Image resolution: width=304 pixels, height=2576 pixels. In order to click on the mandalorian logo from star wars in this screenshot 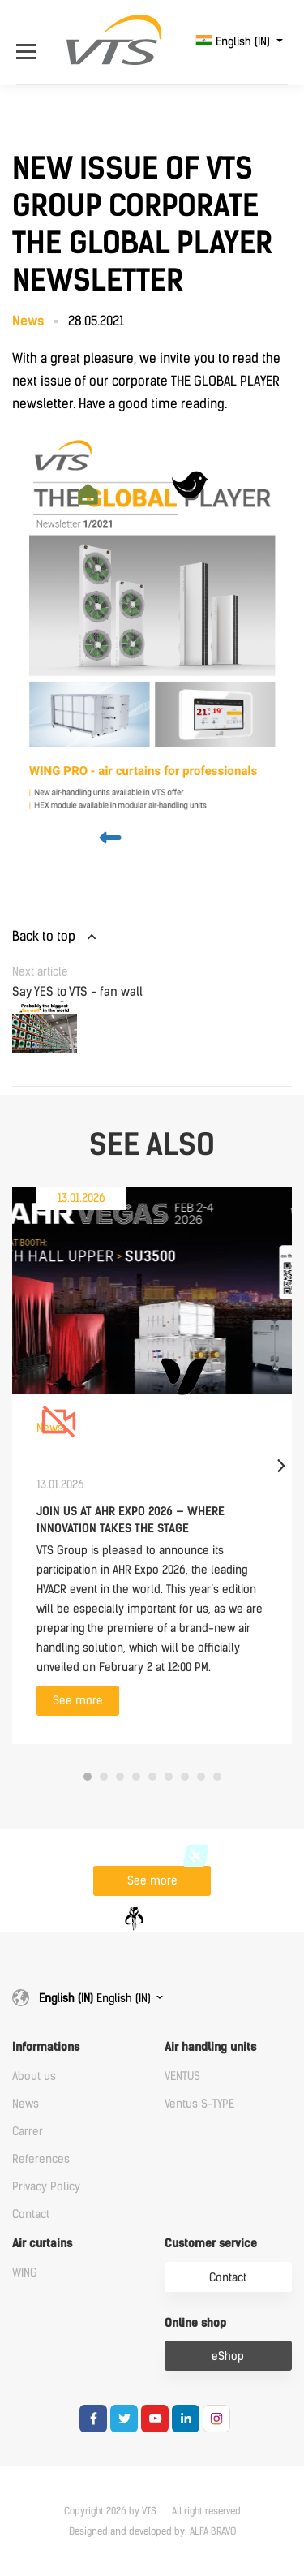, I will do `click(134, 1919)`.